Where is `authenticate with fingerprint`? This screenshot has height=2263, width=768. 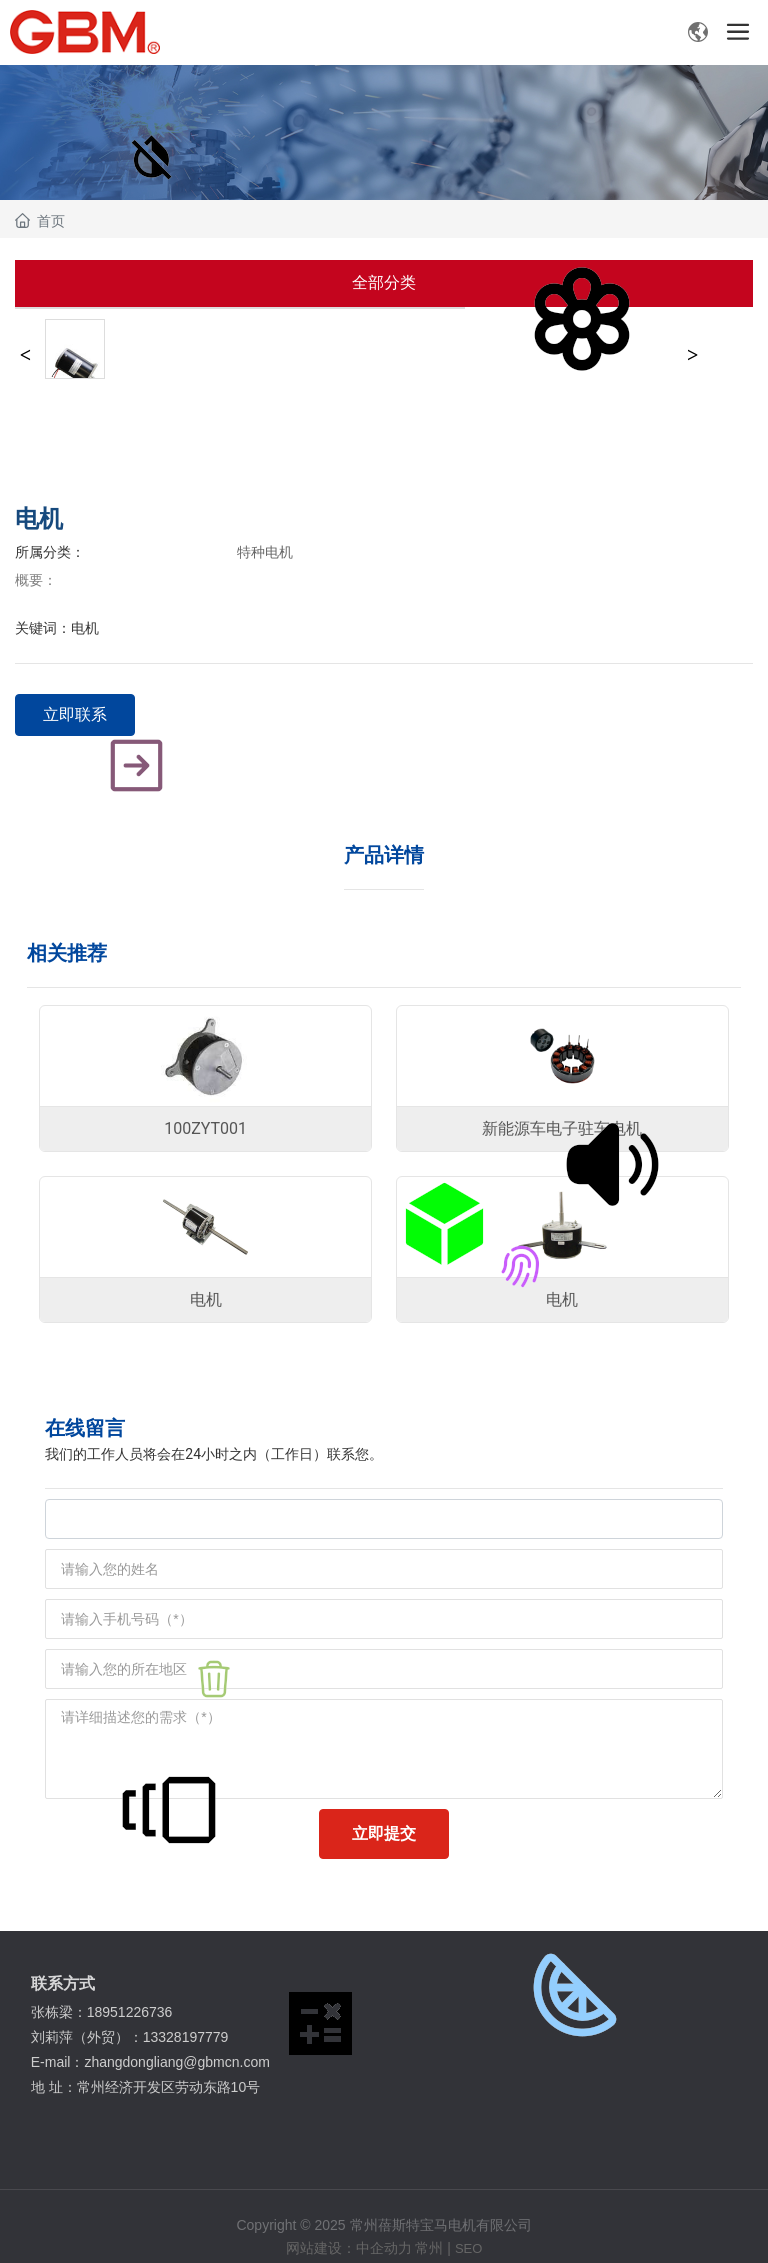 authenticate with fingerprint is located at coordinates (521, 1266).